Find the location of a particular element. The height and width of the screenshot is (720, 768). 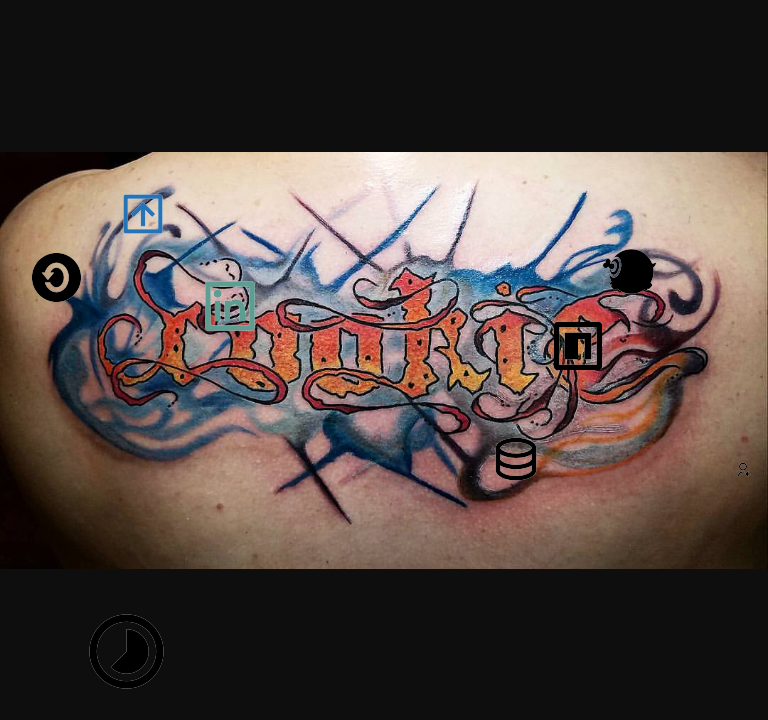

upload a file or content is located at coordinates (143, 214).